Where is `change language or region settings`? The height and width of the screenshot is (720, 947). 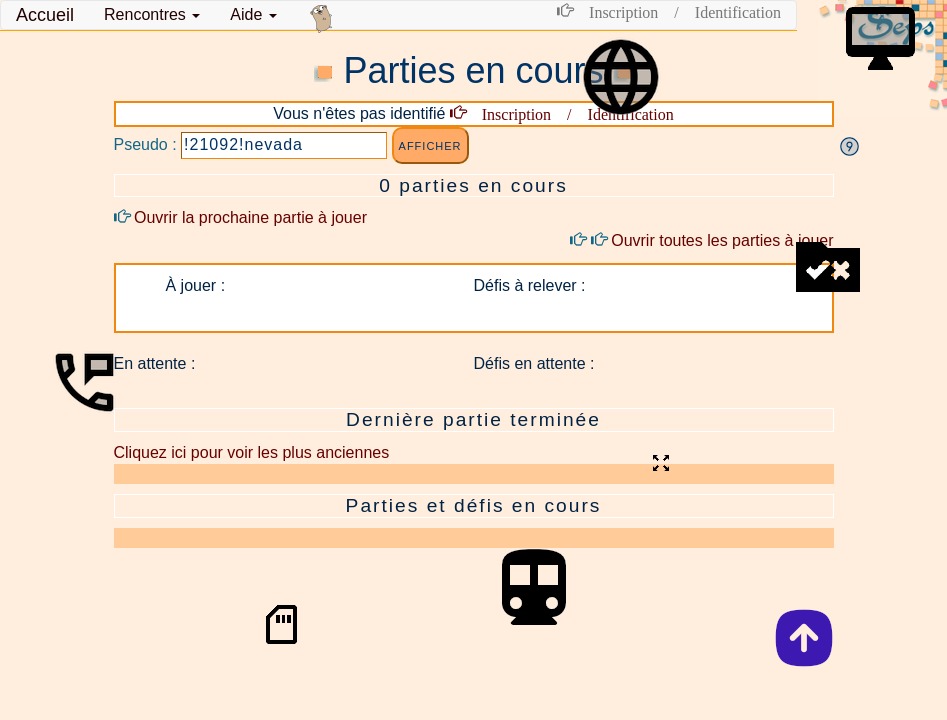 change language or region settings is located at coordinates (621, 77).